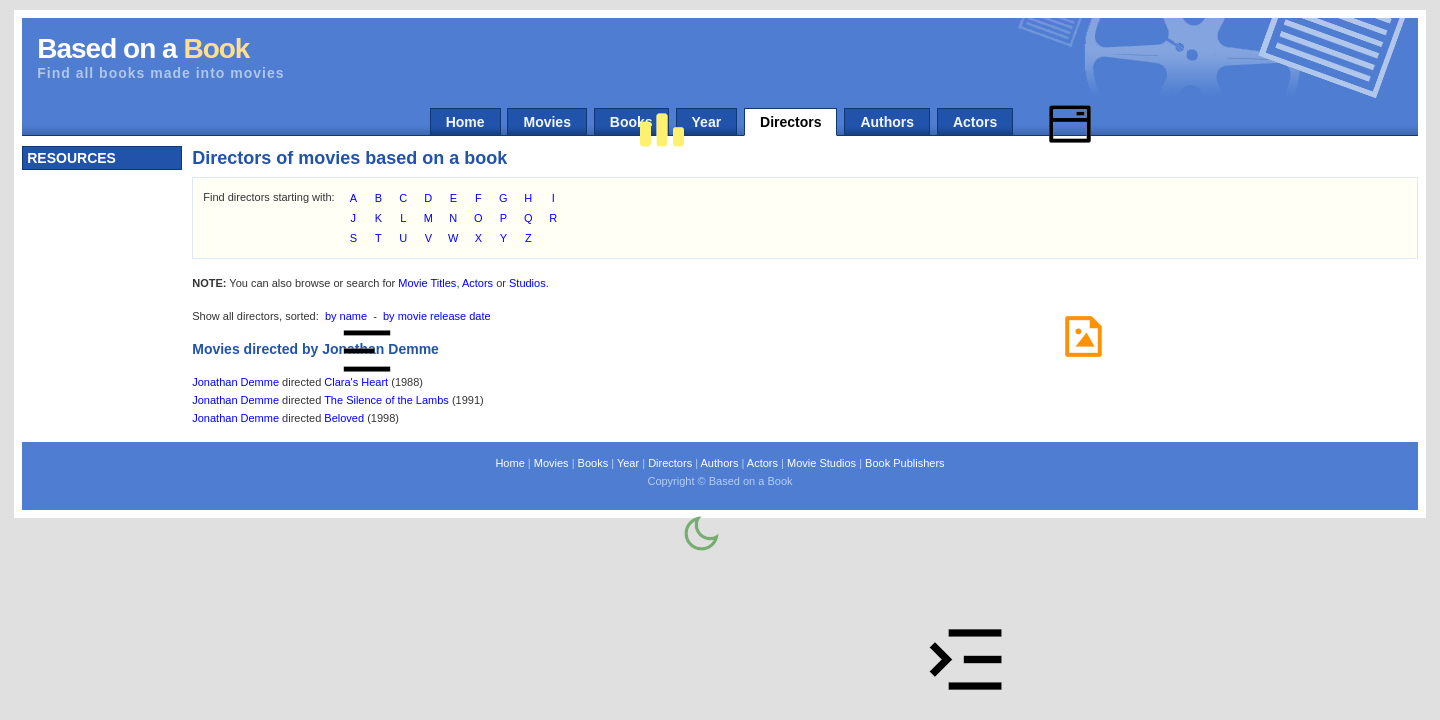 The height and width of the screenshot is (720, 1440). I want to click on view image file, so click(1083, 336).